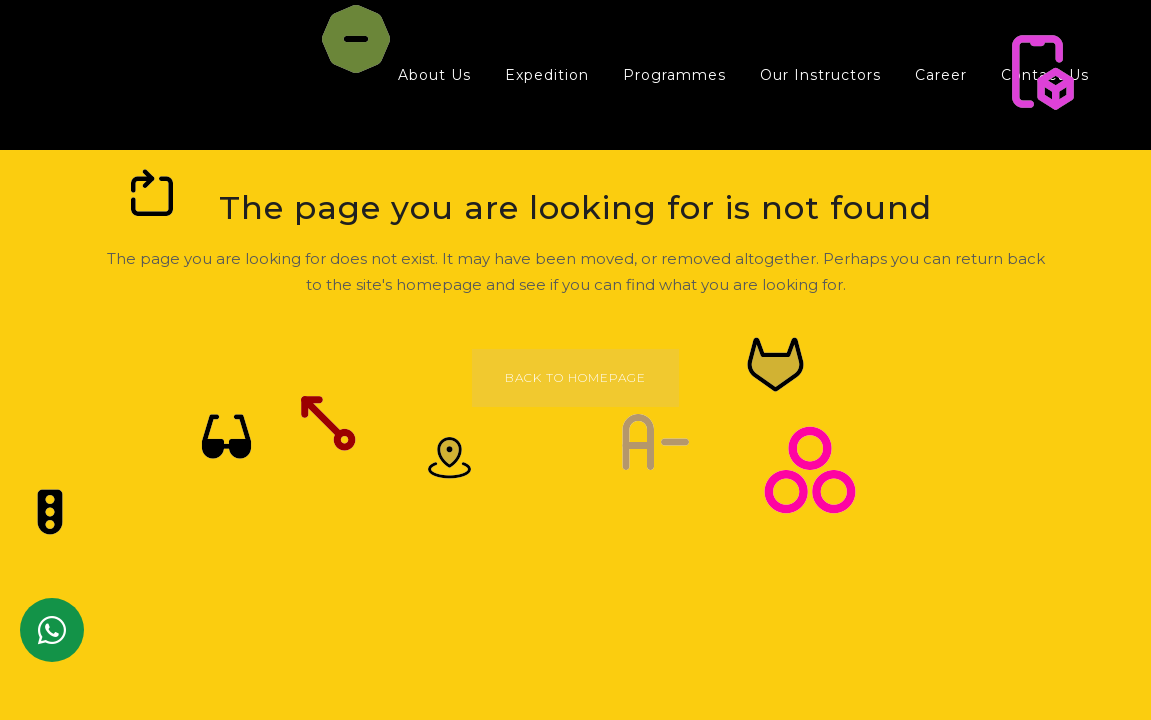 The width and height of the screenshot is (1151, 720). I want to click on decrease font size, so click(654, 442).